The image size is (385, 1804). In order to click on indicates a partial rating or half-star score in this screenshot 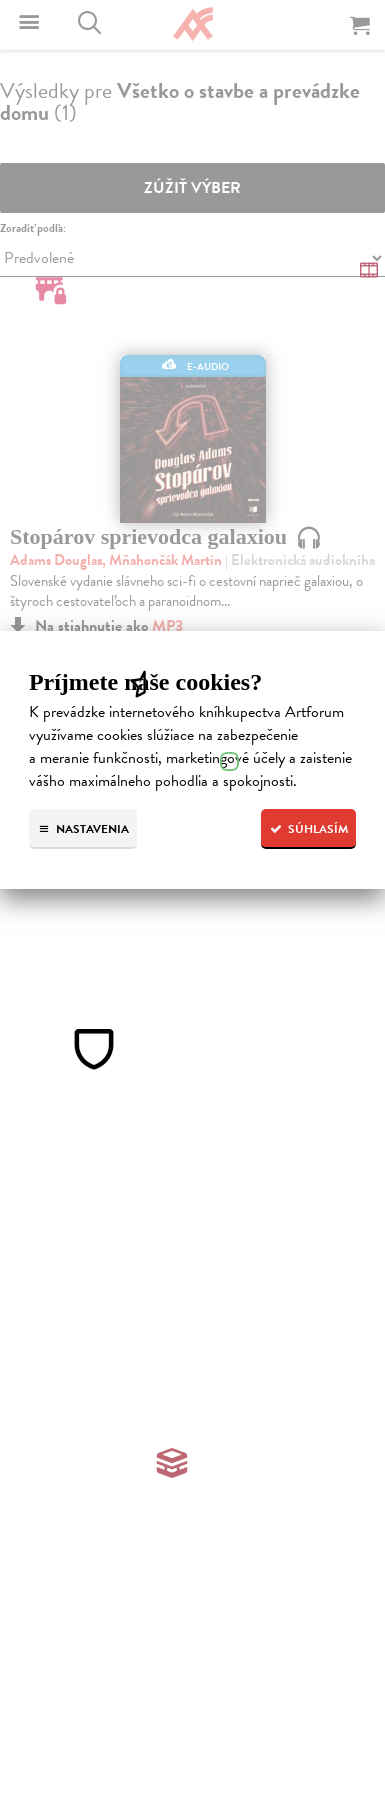, I will do `click(145, 685)`.